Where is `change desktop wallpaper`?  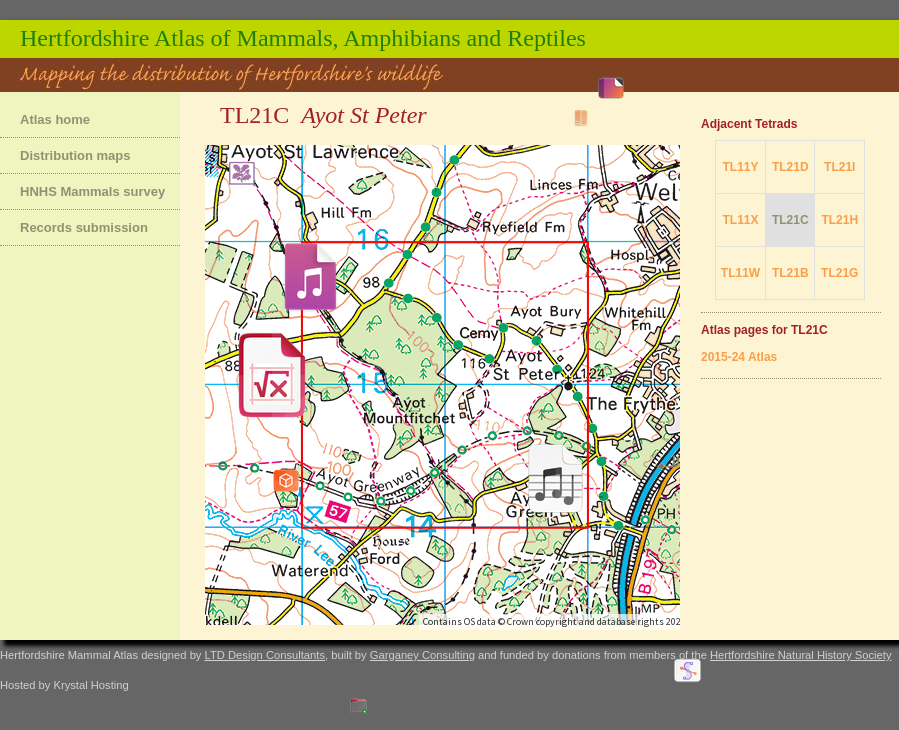
change desktop wallpaper is located at coordinates (611, 88).